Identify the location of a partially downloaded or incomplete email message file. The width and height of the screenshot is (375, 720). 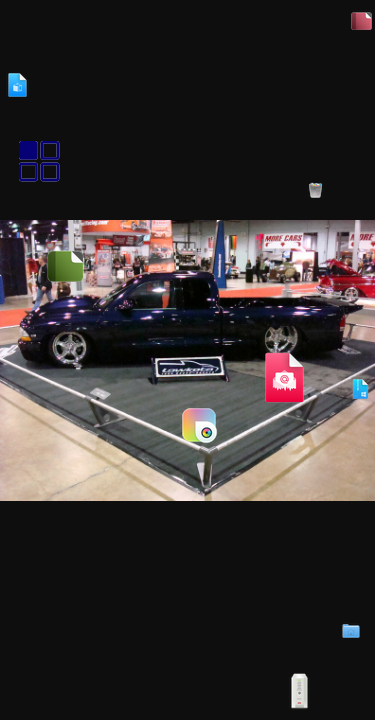
(284, 378).